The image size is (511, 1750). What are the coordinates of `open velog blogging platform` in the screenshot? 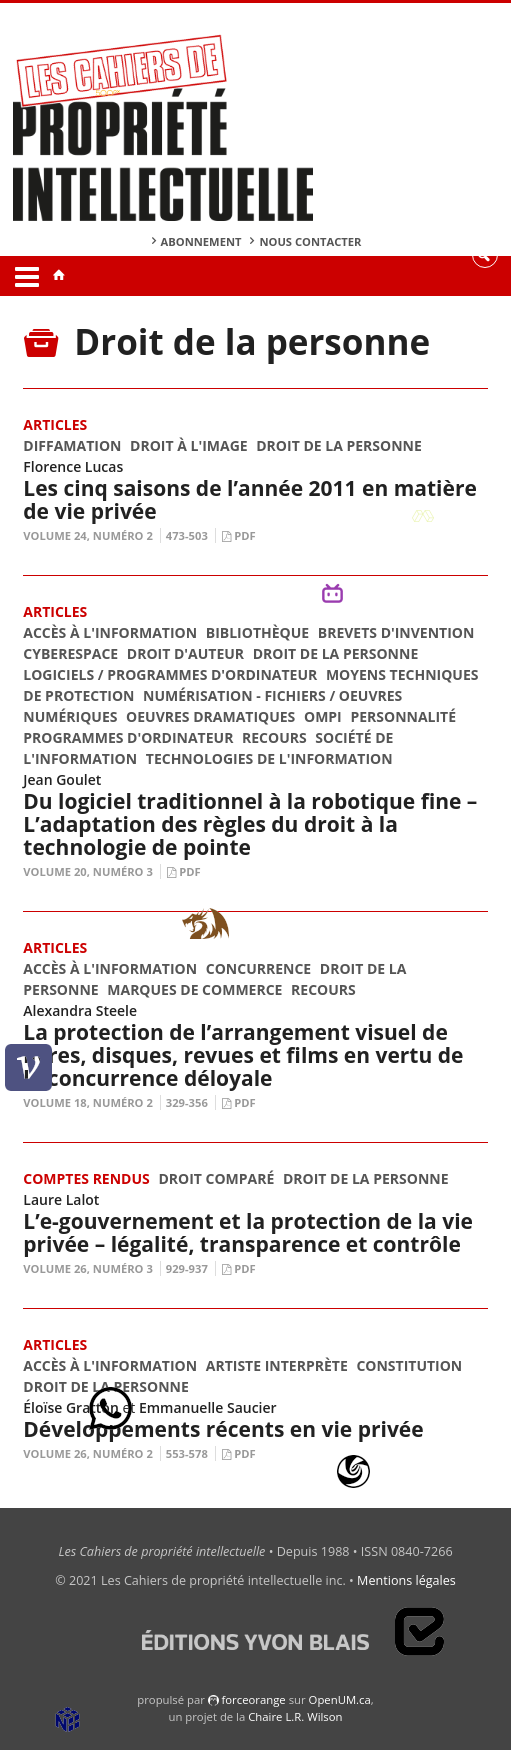 It's located at (28, 1067).